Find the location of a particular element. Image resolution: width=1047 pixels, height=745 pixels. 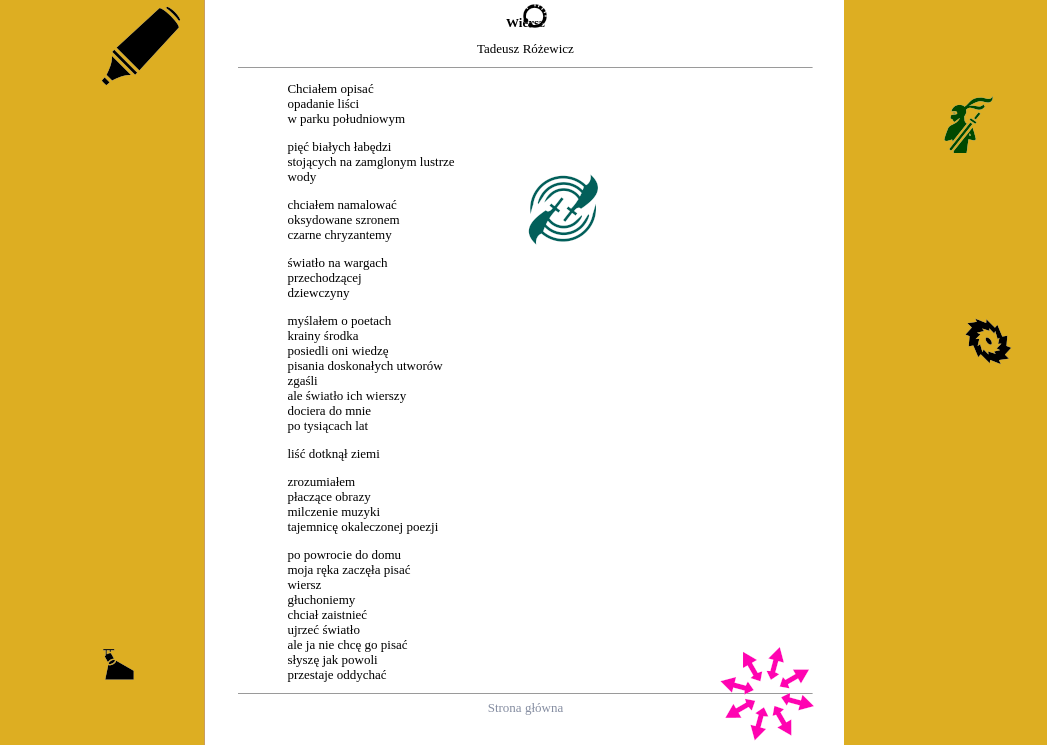

view performance or speed metrics is located at coordinates (535, 16).